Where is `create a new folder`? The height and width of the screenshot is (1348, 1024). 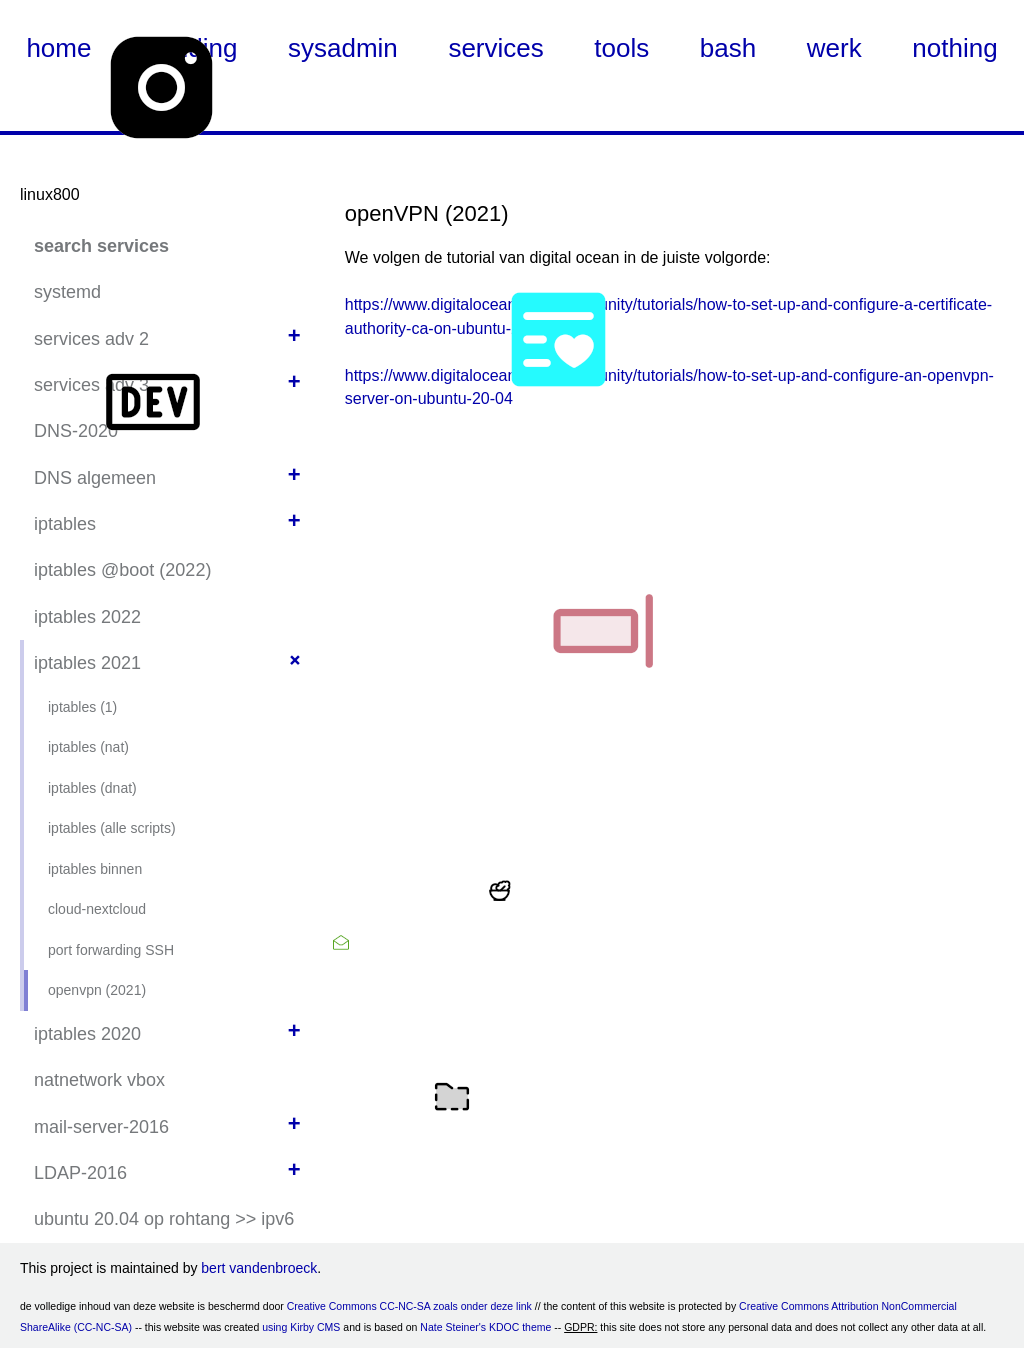 create a new folder is located at coordinates (452, 1096).